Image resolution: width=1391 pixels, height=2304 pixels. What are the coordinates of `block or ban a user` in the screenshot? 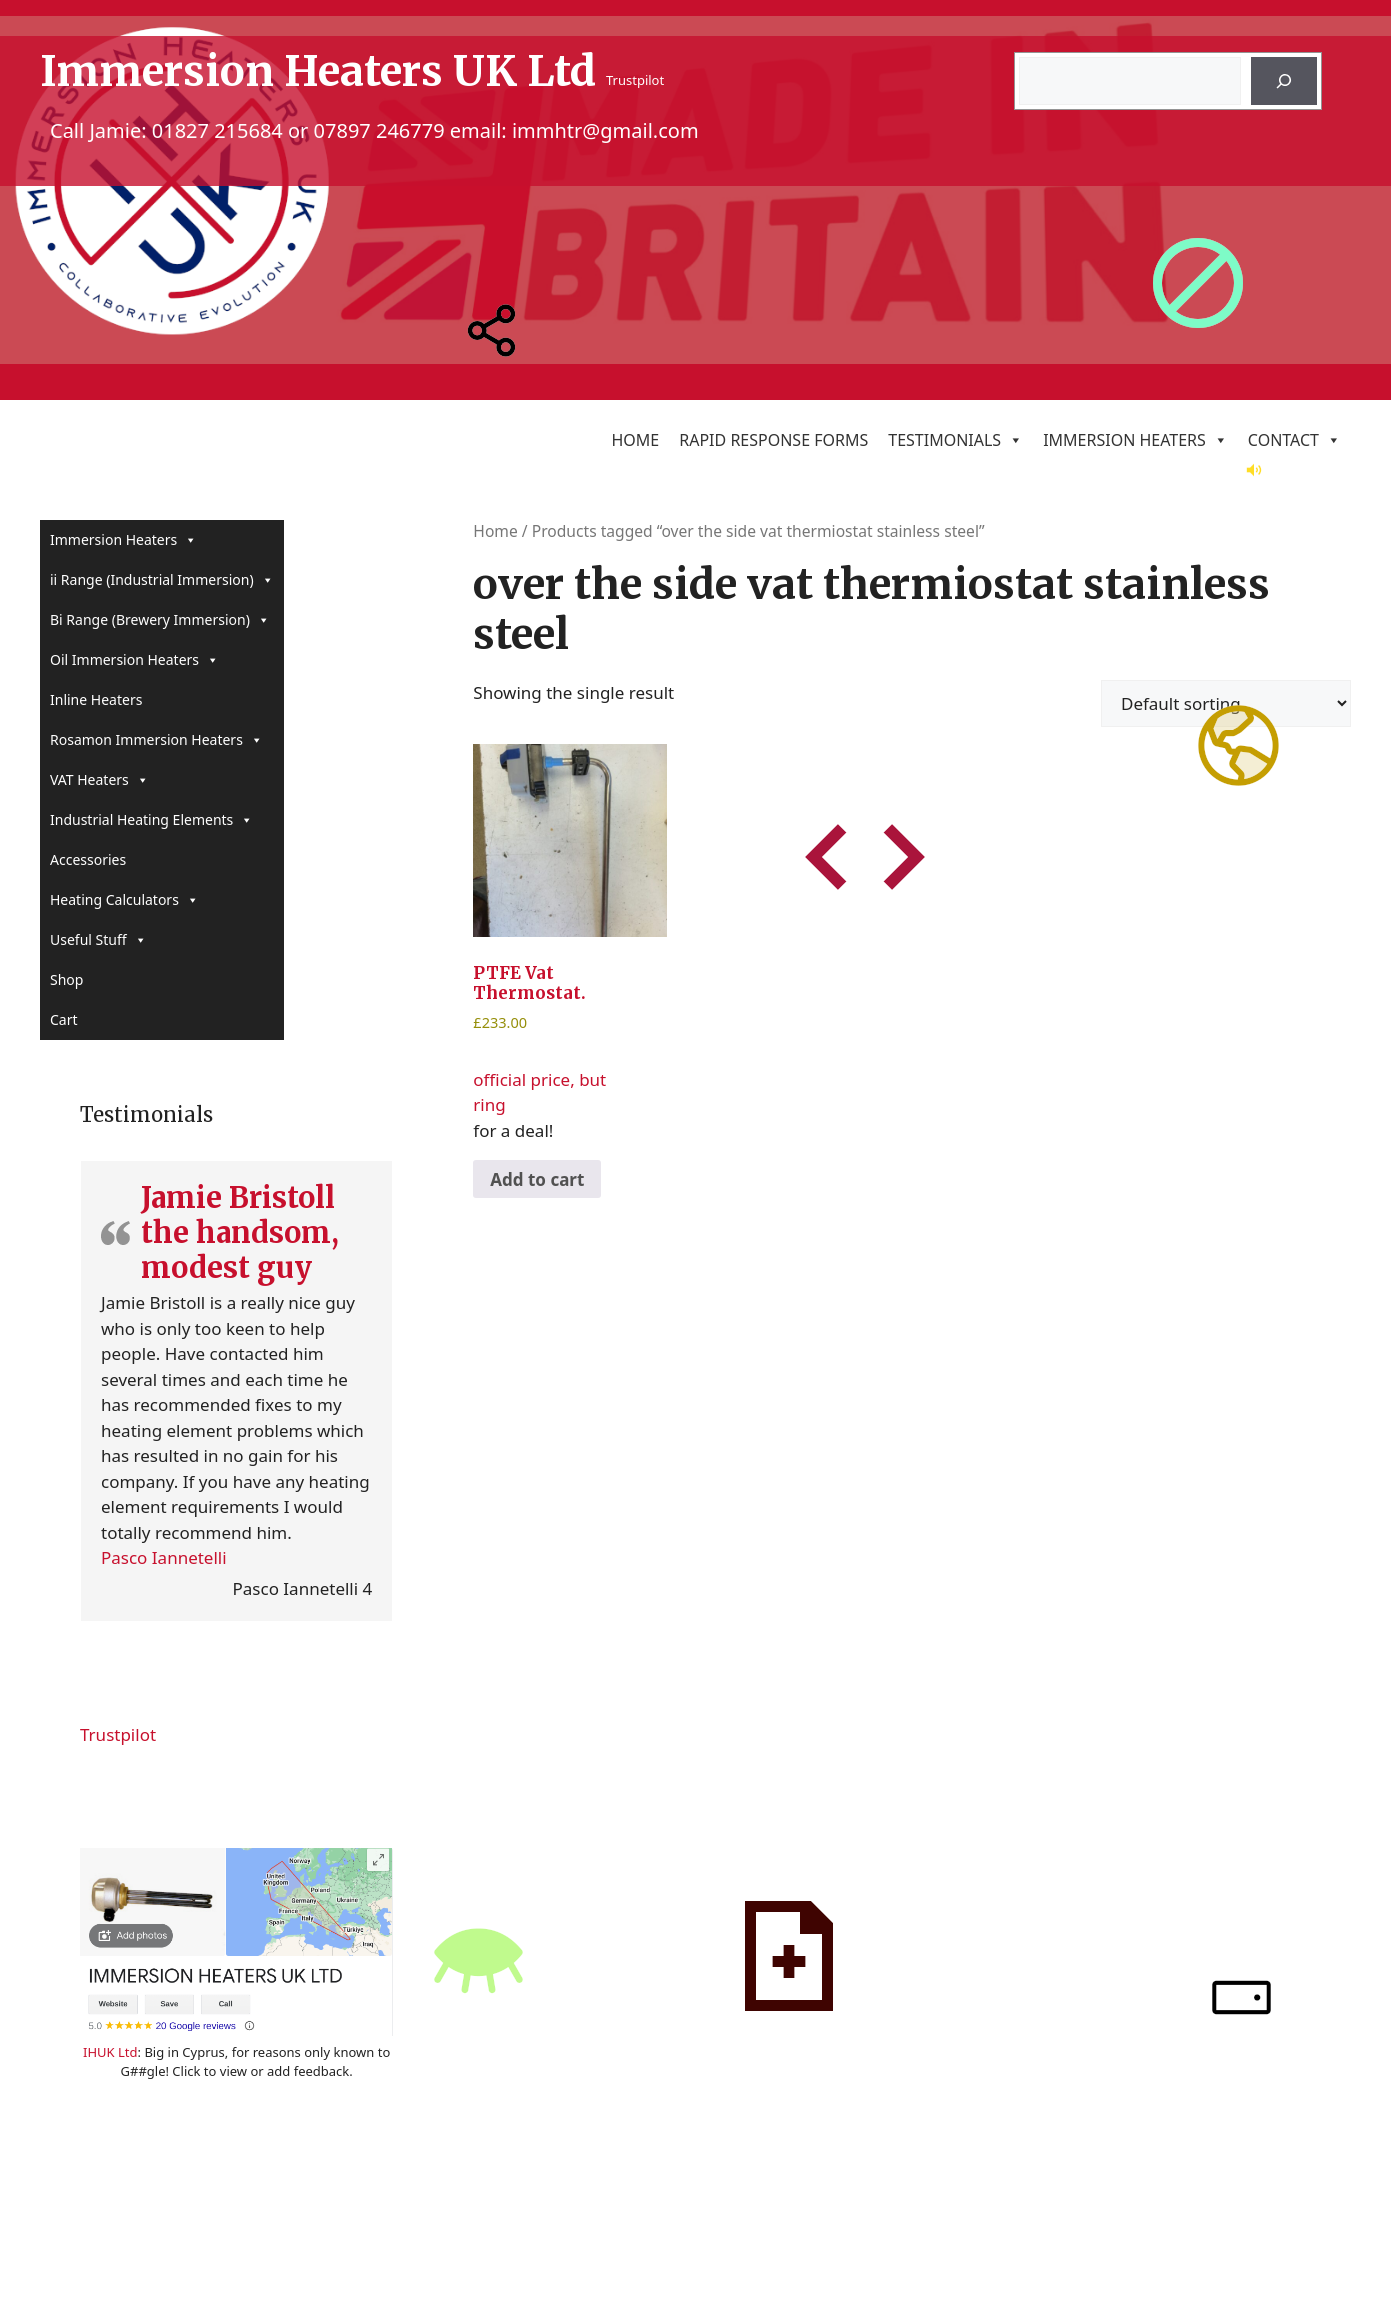 It's located at (1198, 283).